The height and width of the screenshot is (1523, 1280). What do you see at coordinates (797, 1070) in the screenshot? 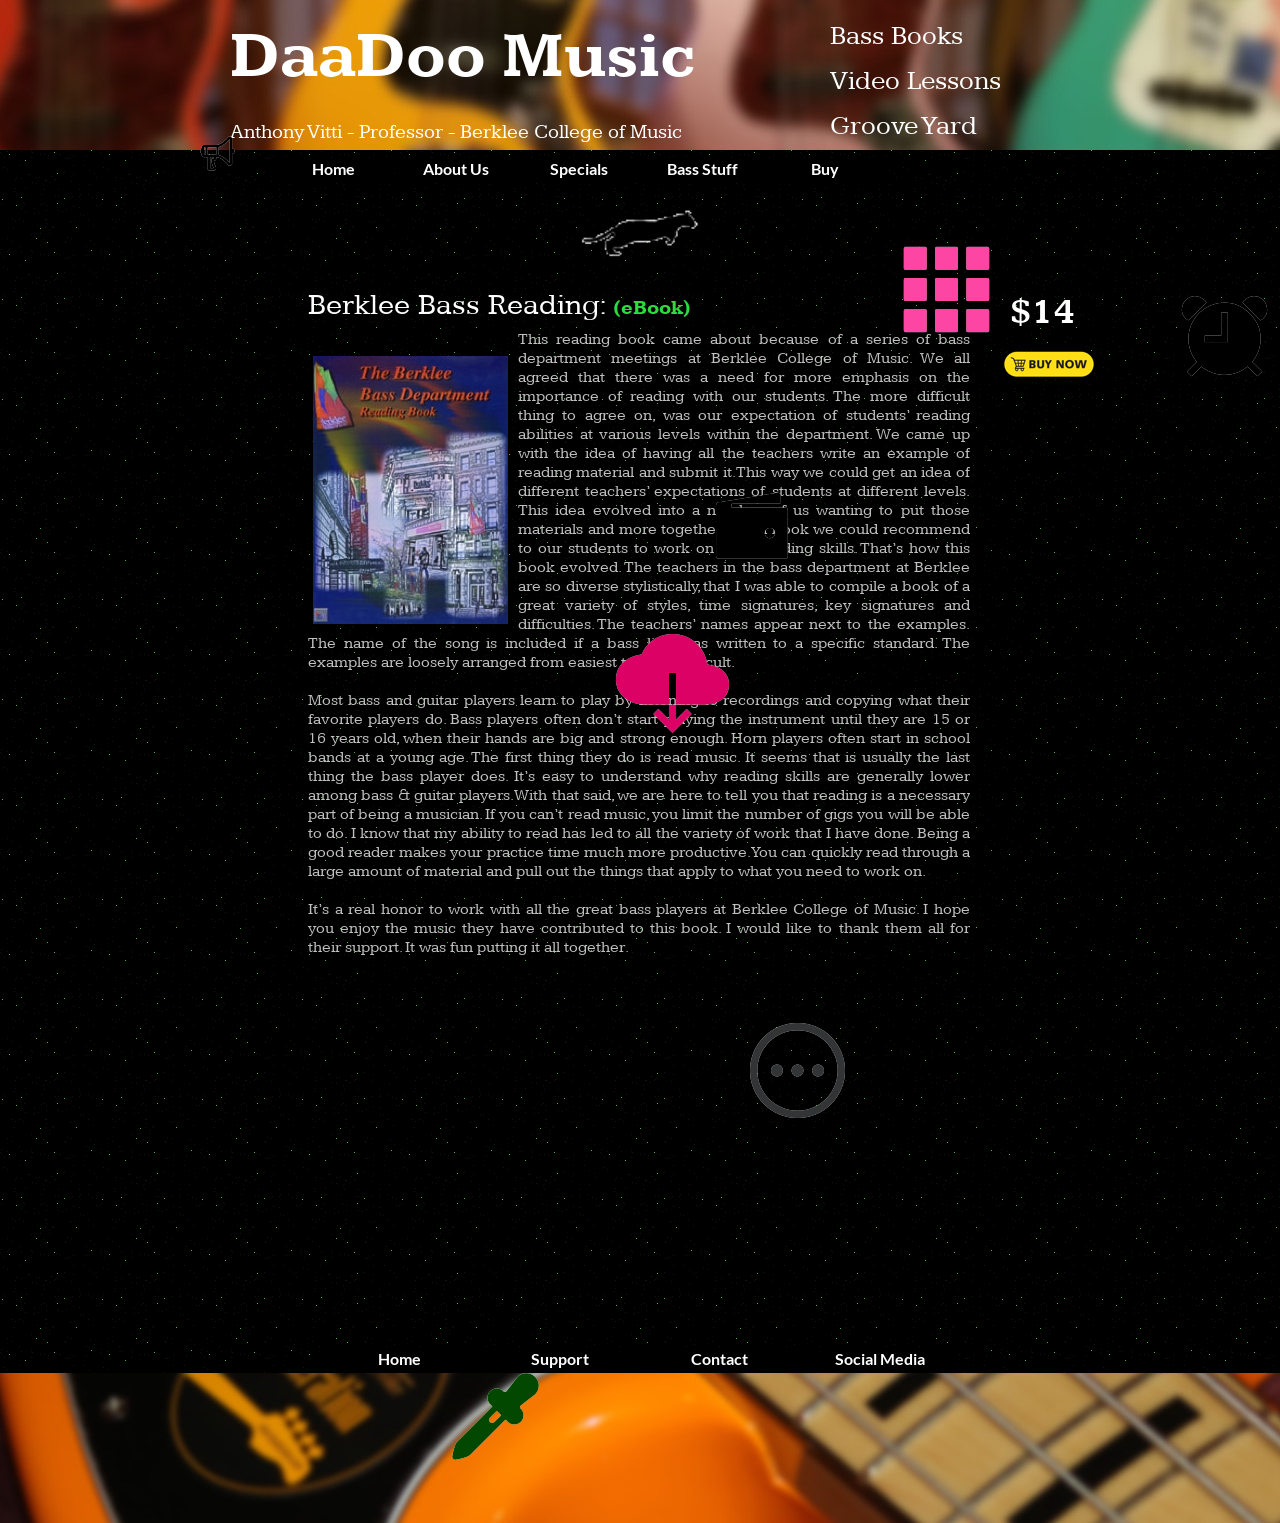
I see `access more options or actions` at bounding box center [797, 1070].